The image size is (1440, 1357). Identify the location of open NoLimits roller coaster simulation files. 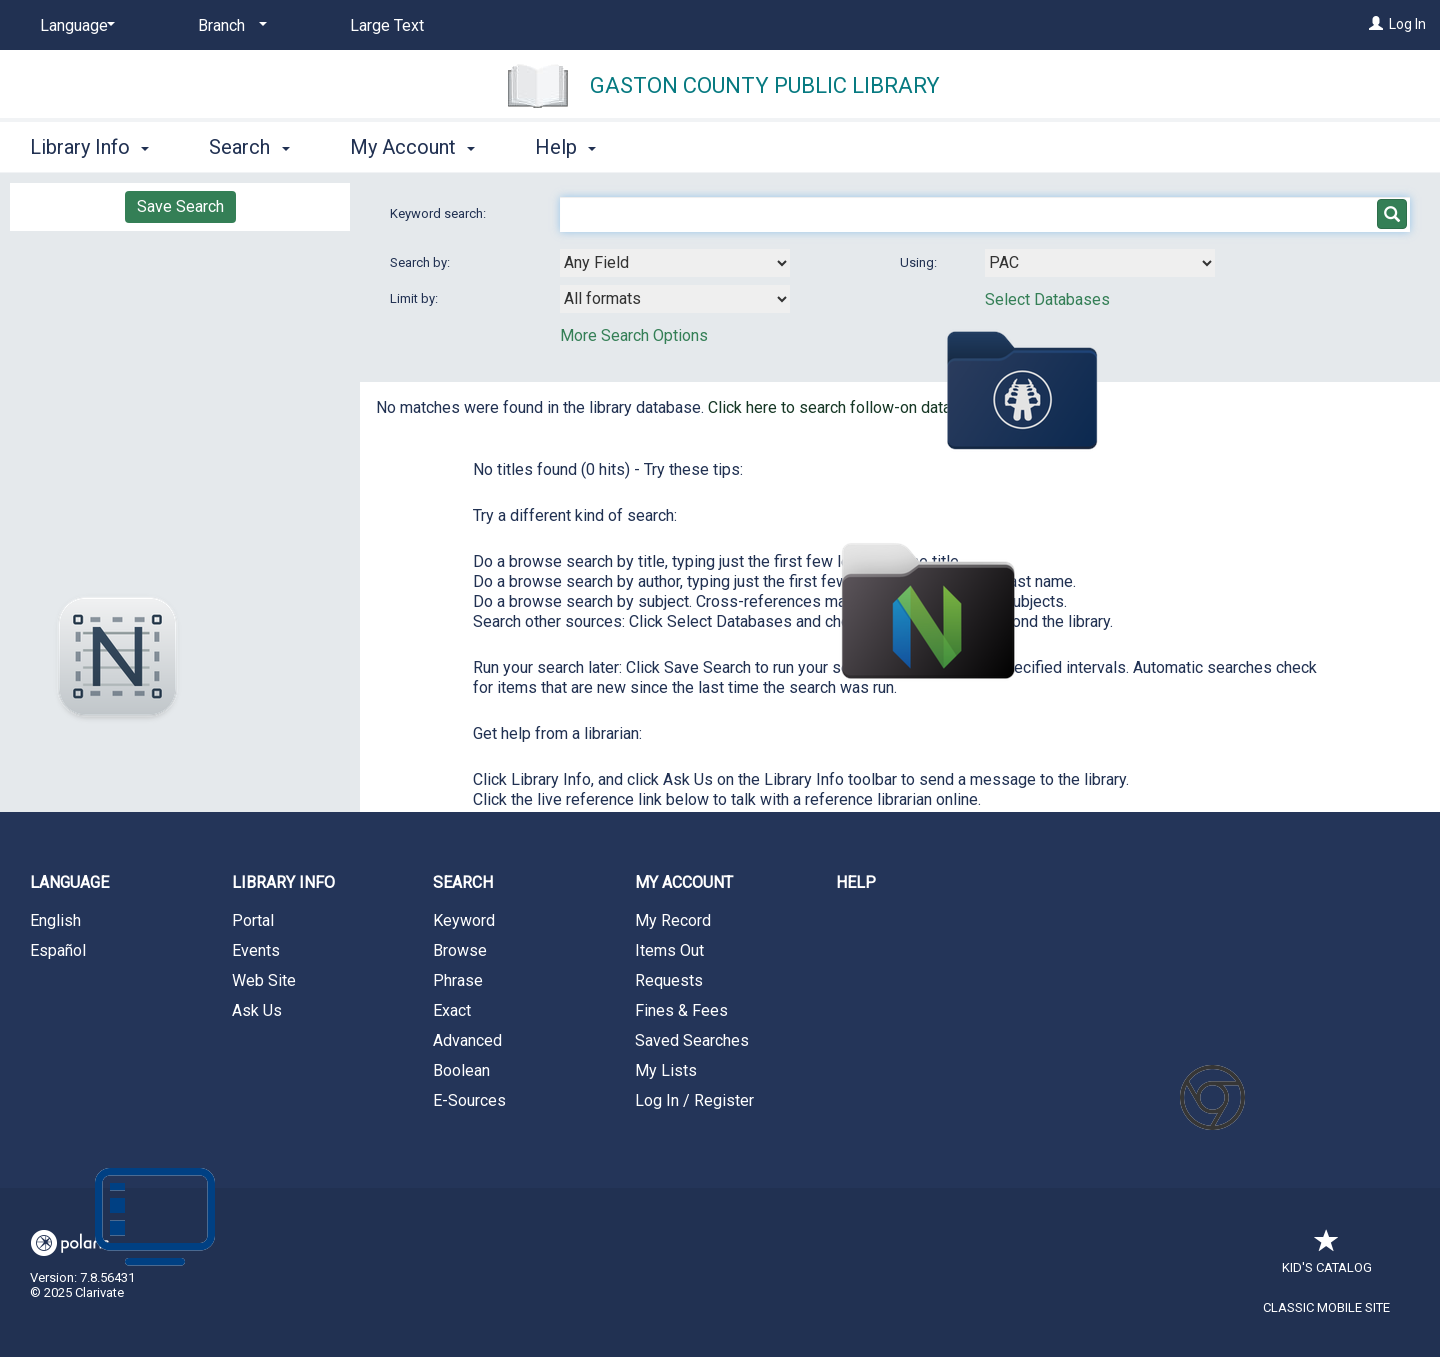
(1021, 394).